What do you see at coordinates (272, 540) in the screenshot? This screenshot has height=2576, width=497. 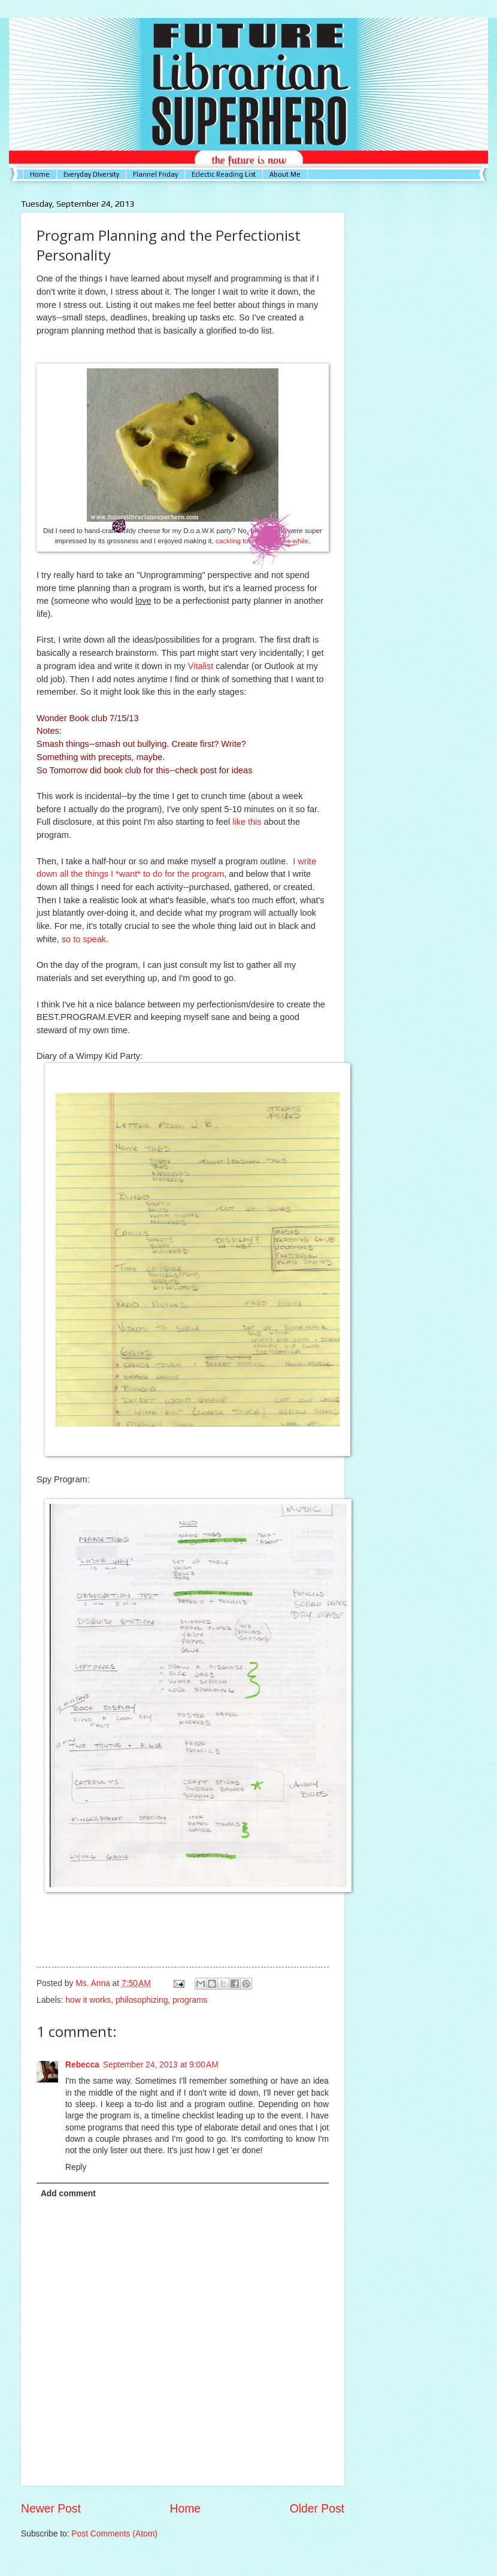 I see `visit habr technology blog platform` at bounding box center [272, 540].